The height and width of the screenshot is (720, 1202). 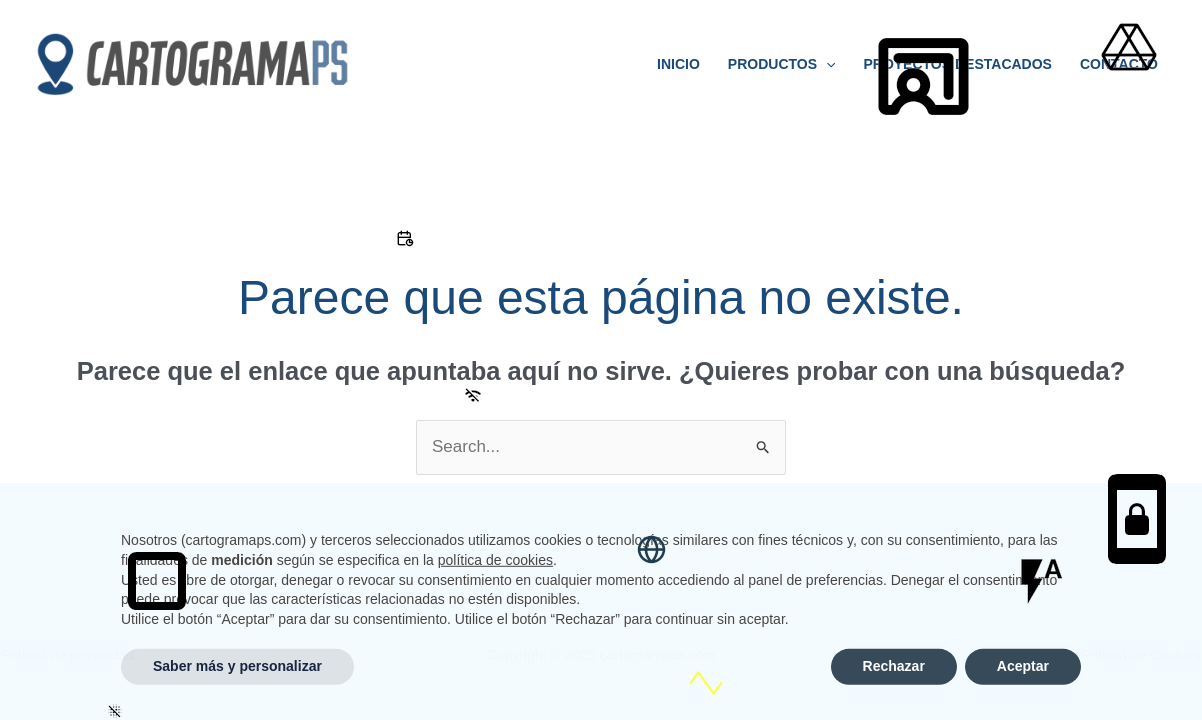 What do you see at coordinates (923, 76) in the screenshot?
I see `access teaching or presentation tools` at bounding box center [923, 76].